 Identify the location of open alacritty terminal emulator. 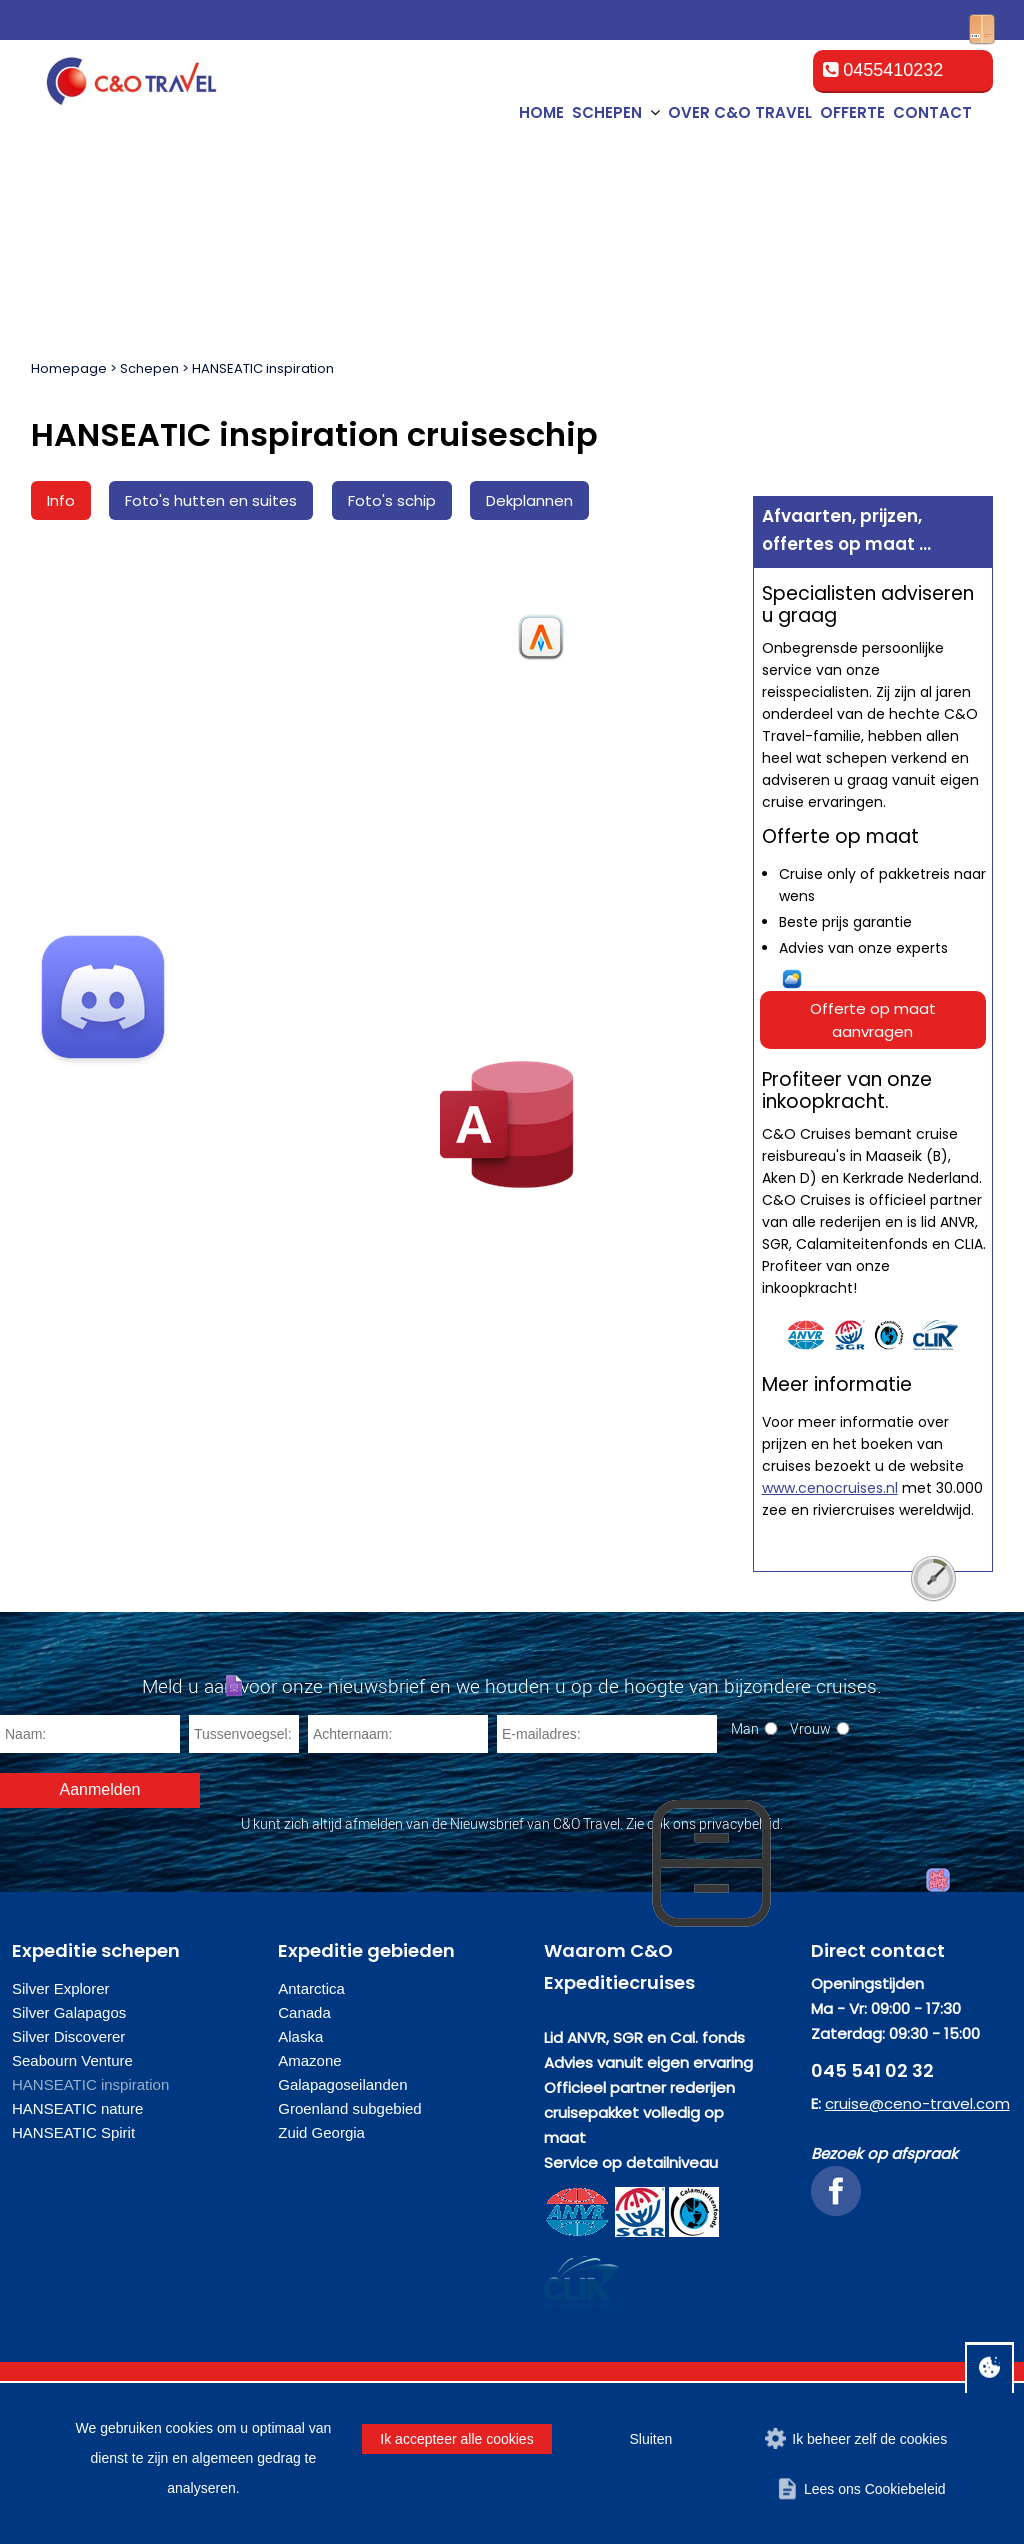
(541, 637).